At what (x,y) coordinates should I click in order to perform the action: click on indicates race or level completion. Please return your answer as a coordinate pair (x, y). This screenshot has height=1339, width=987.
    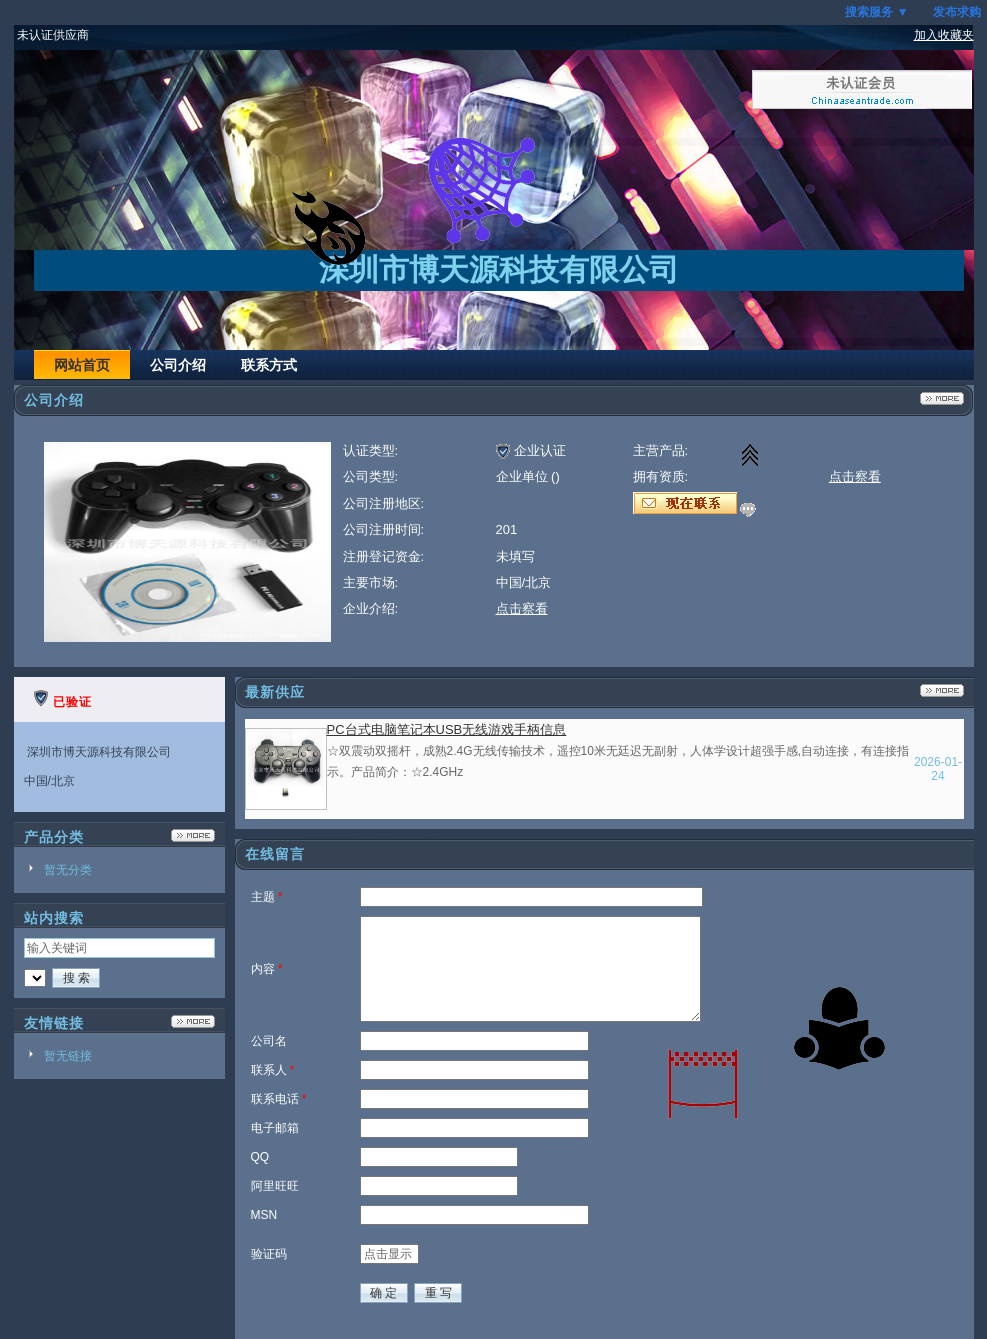
    Looking at the image, I should click on (703, 1084).